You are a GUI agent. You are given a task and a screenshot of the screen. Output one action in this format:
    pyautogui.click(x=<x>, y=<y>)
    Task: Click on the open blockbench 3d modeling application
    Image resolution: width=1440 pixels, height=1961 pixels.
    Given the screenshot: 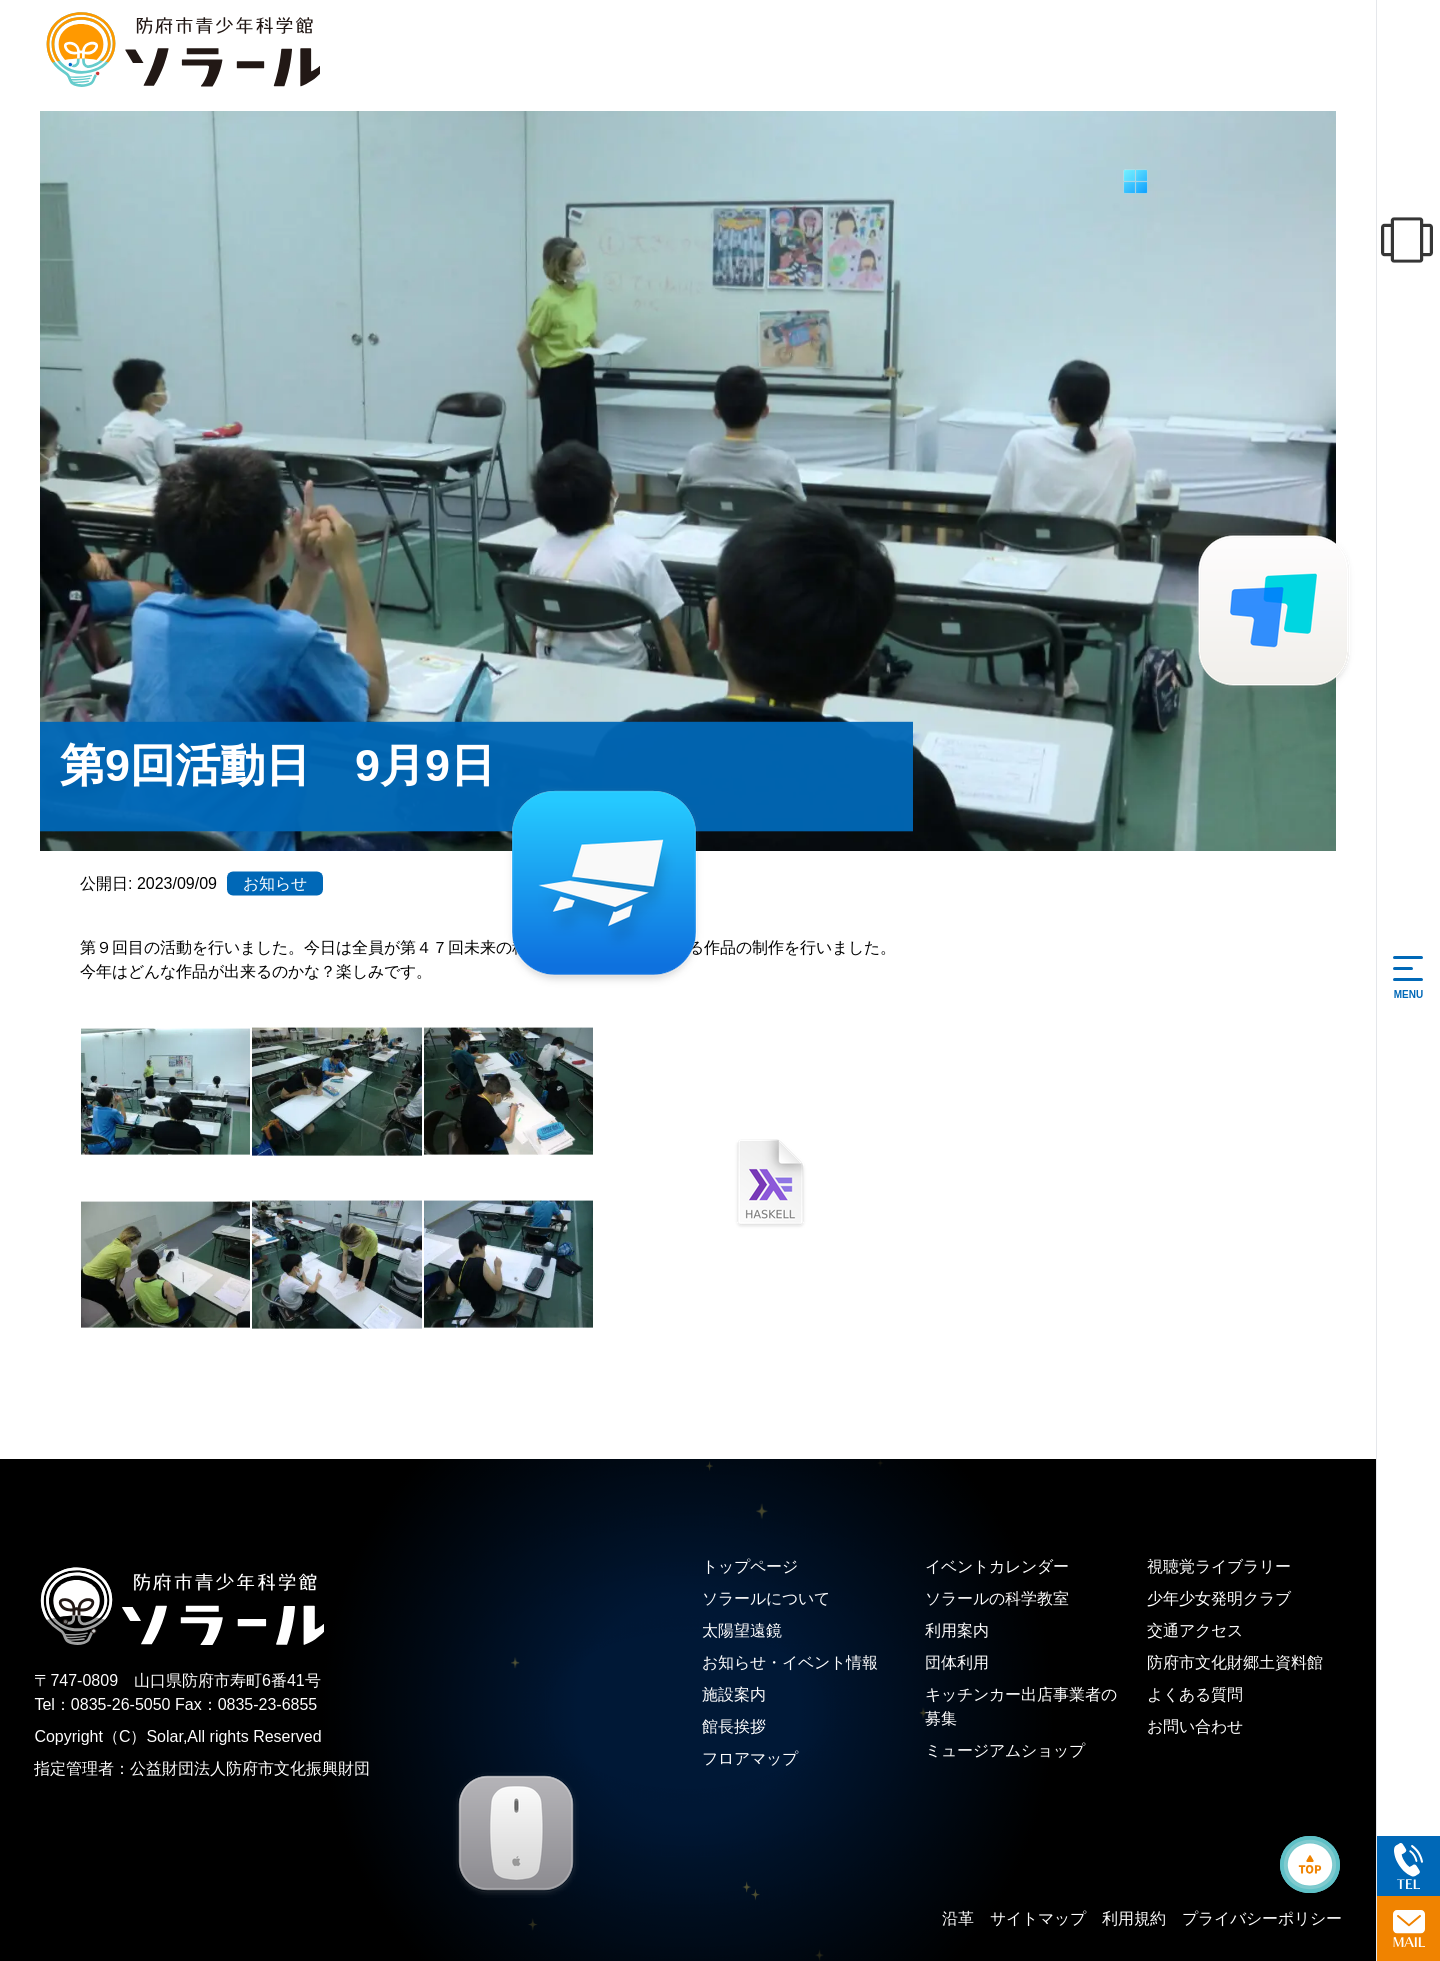 What is the action you would take?
    pyautogui.click(x=604, y=883)
    